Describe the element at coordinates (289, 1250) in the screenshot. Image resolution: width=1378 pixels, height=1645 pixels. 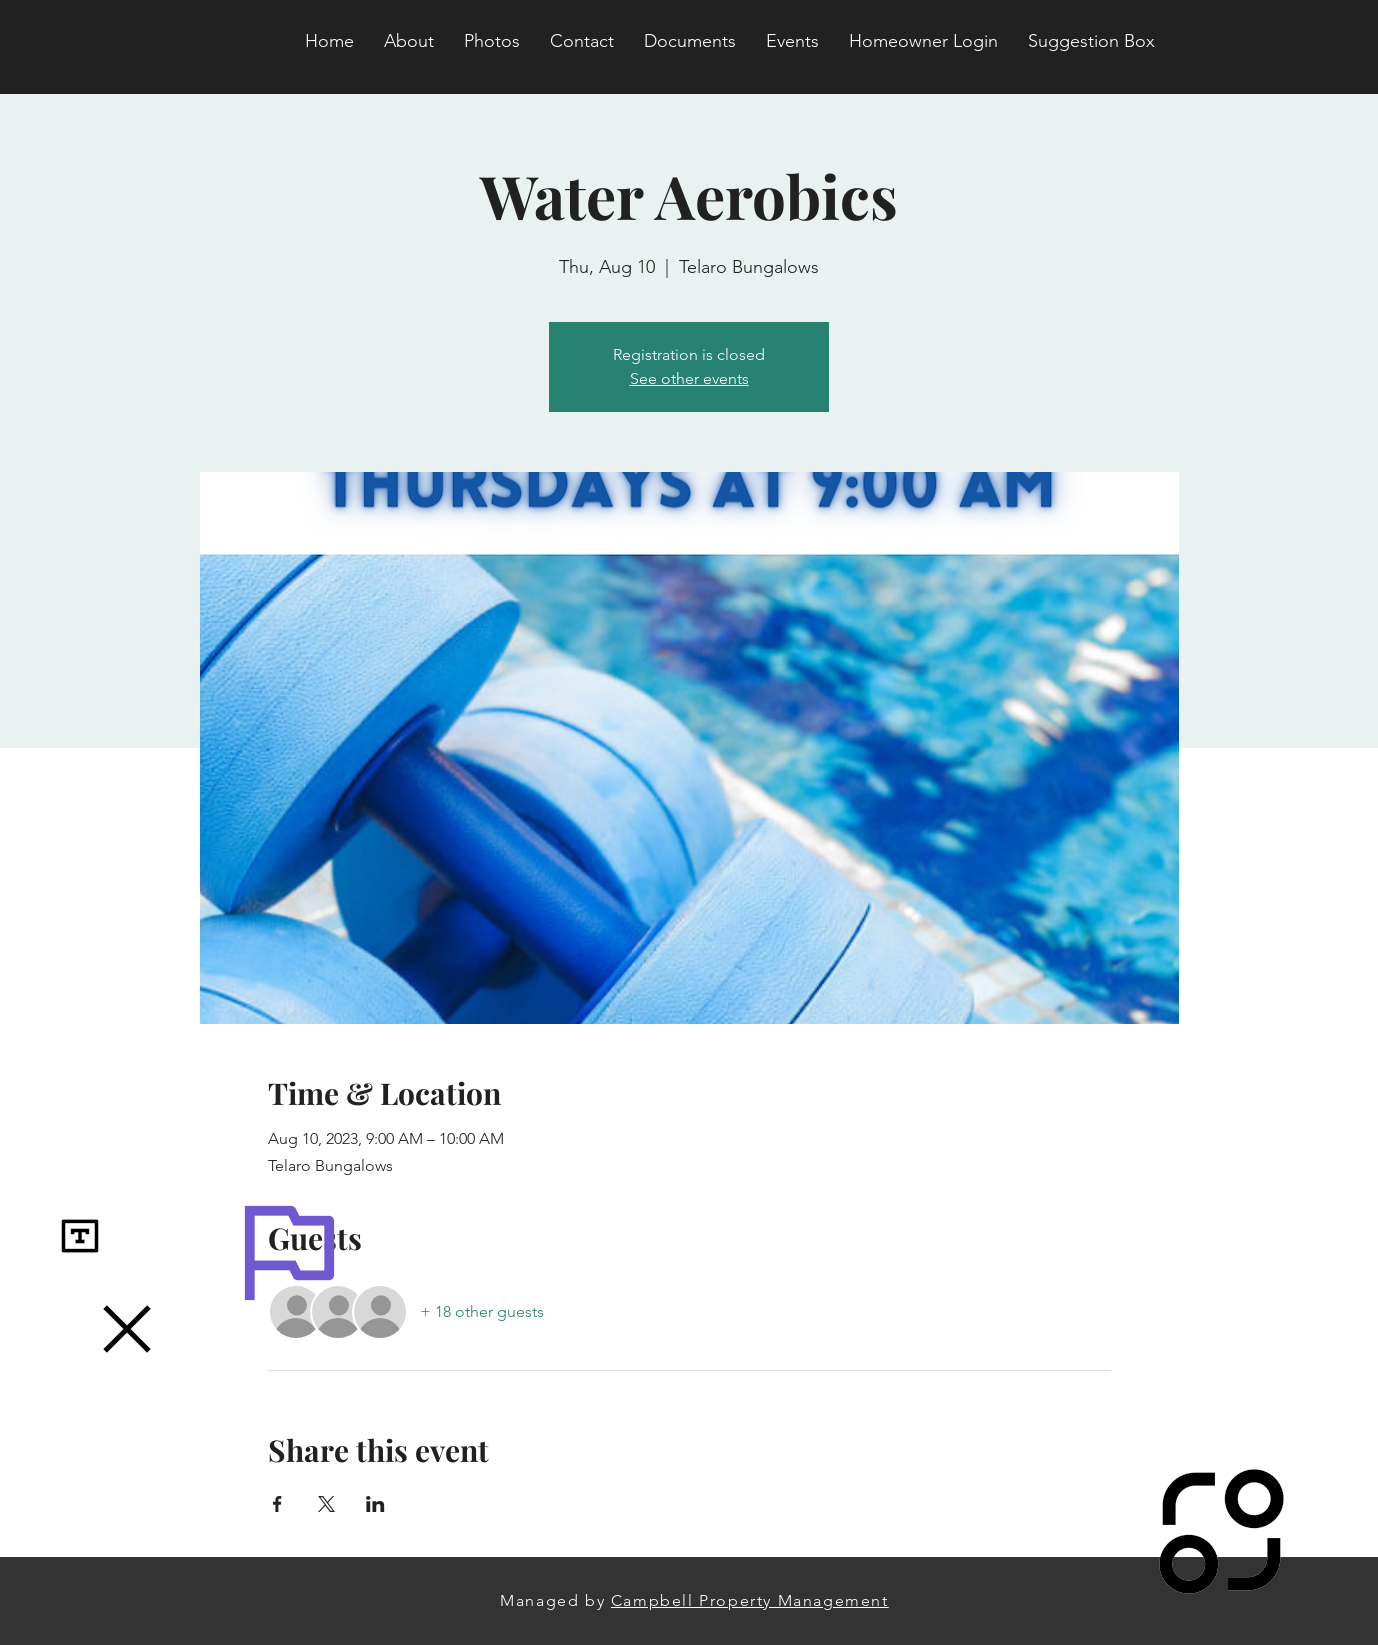
I see `flag an item for review or attention` at that location.